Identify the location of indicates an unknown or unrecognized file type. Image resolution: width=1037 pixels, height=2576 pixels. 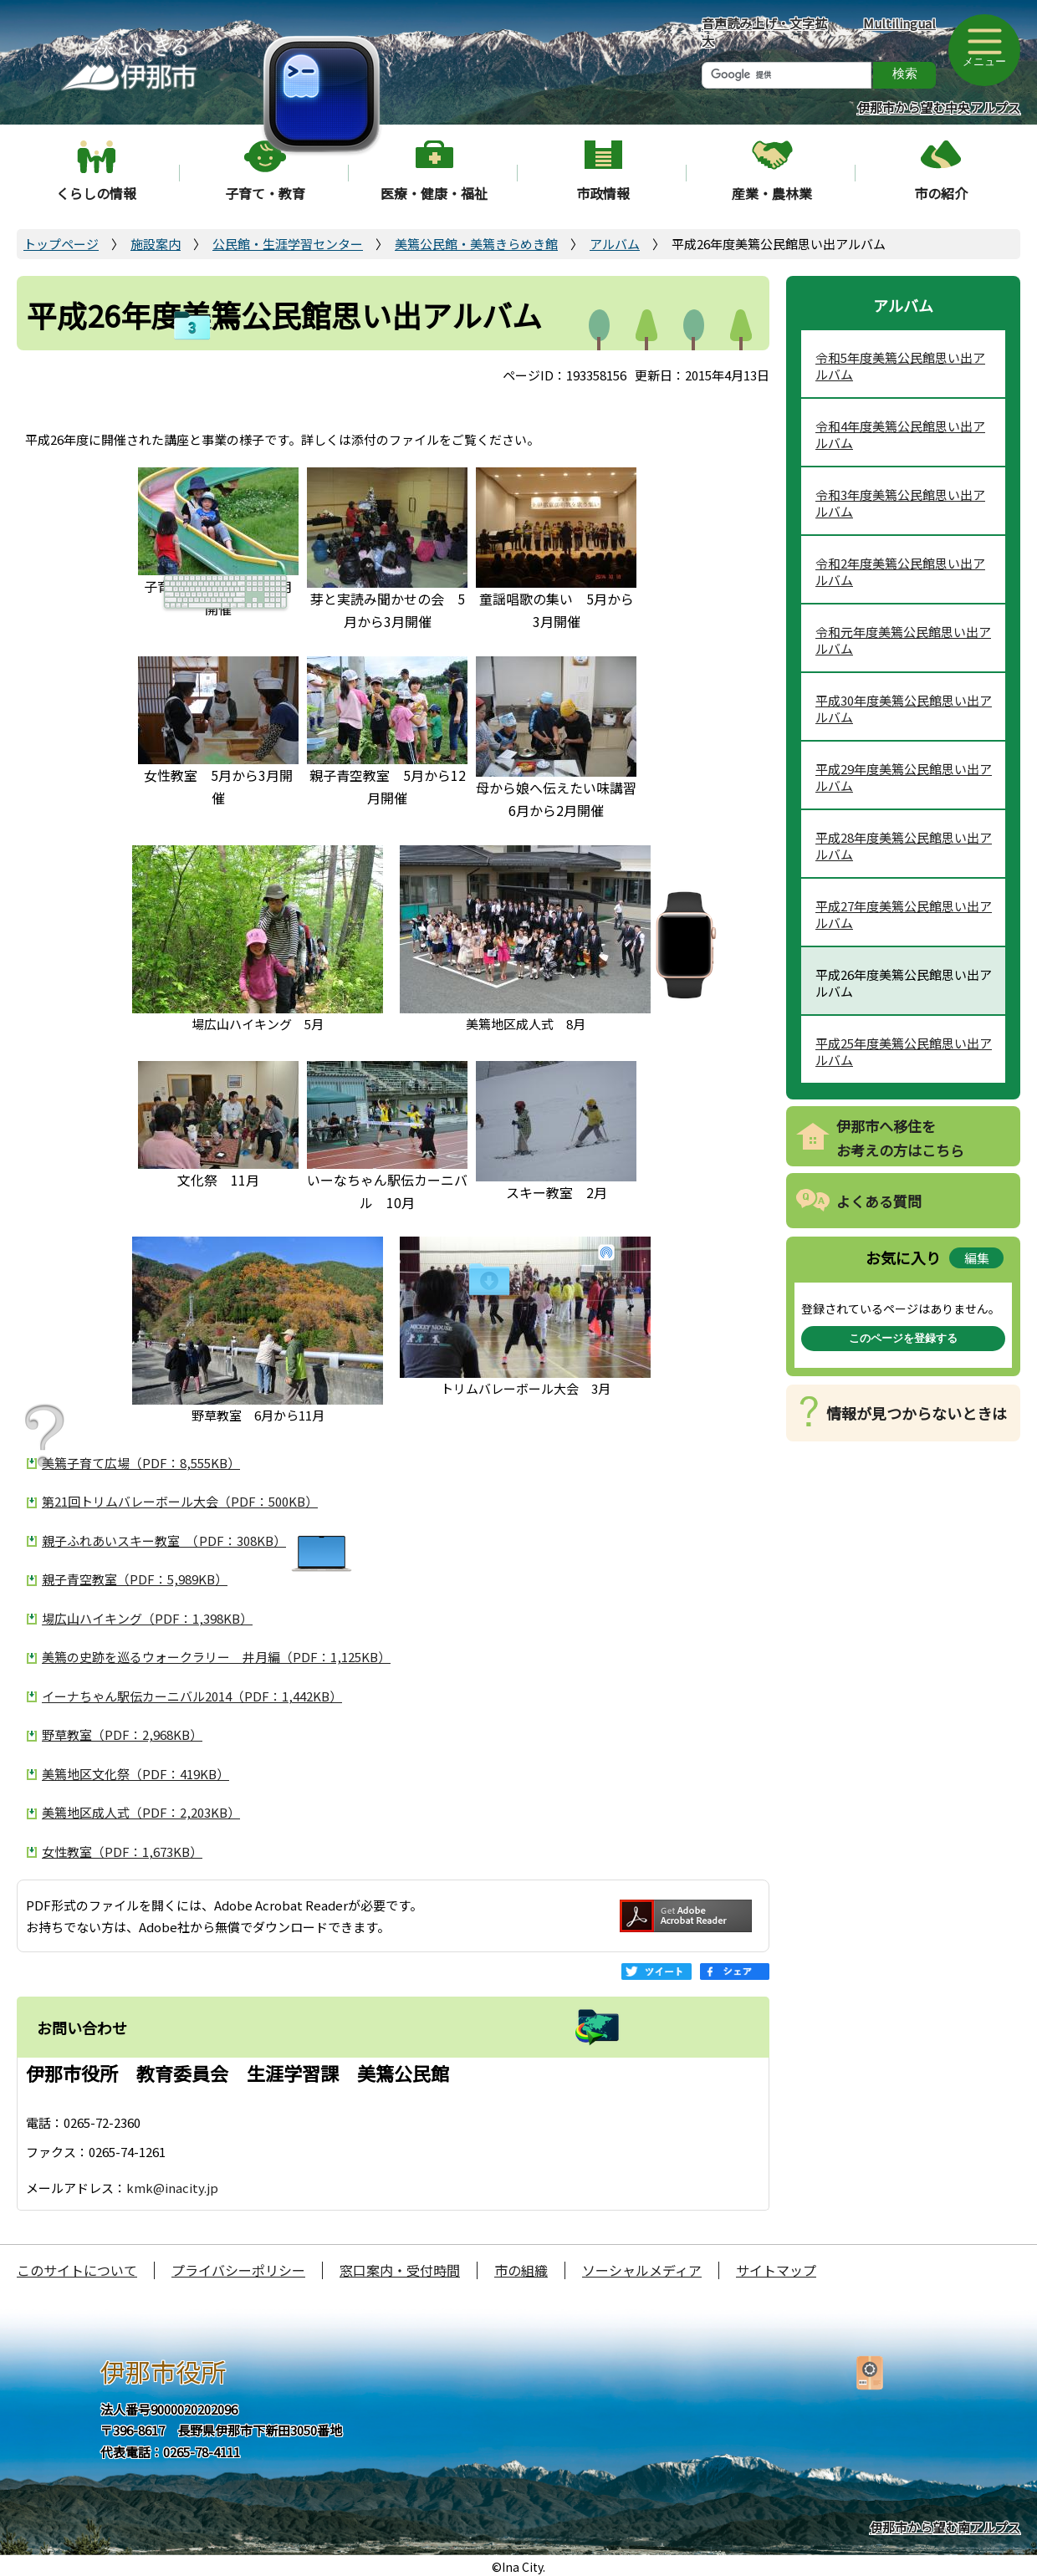
(44, 1436).